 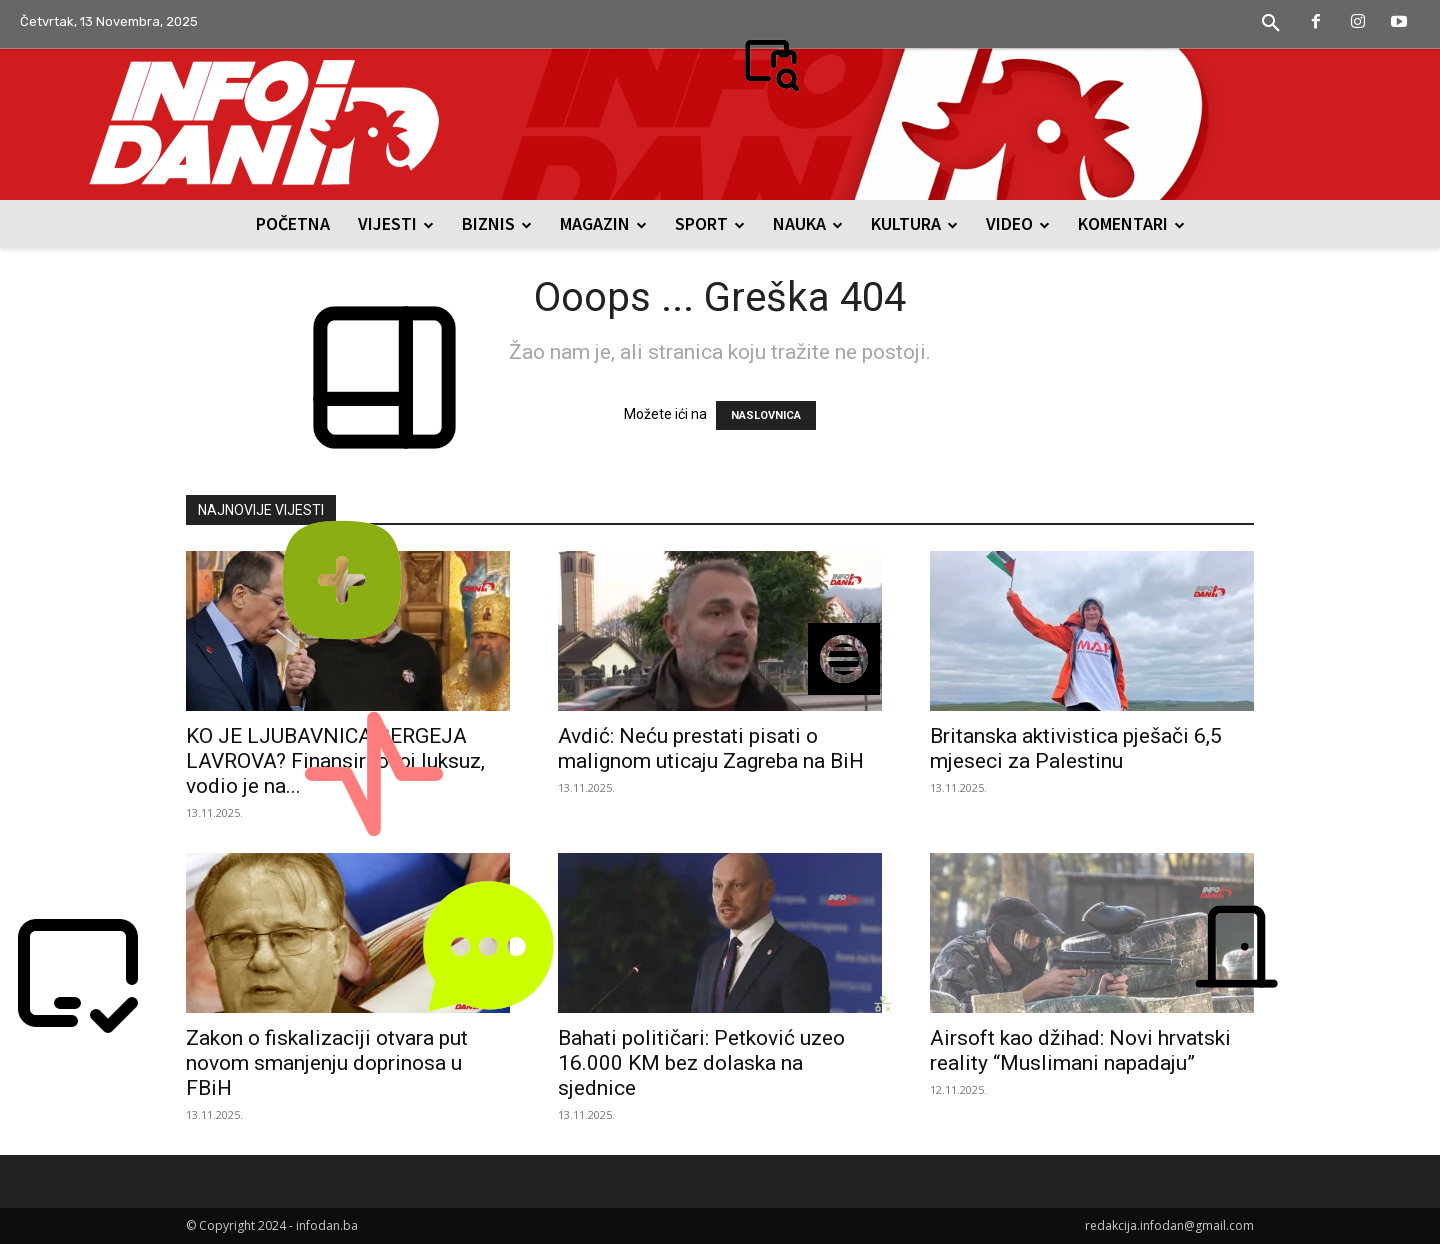 I want to click on adjust sawtooth wave settings in audio editor, so click(x=374, y=774).